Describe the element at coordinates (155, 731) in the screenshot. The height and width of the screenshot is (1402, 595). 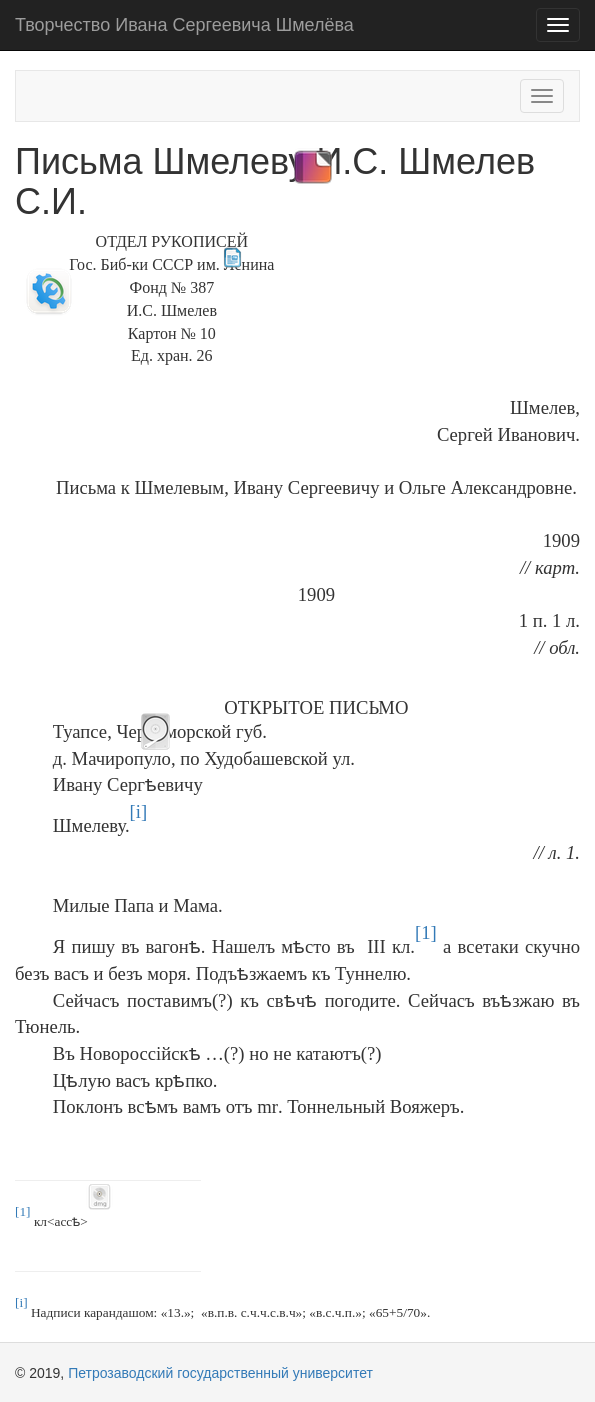
I see `open disk management utility` at that location.